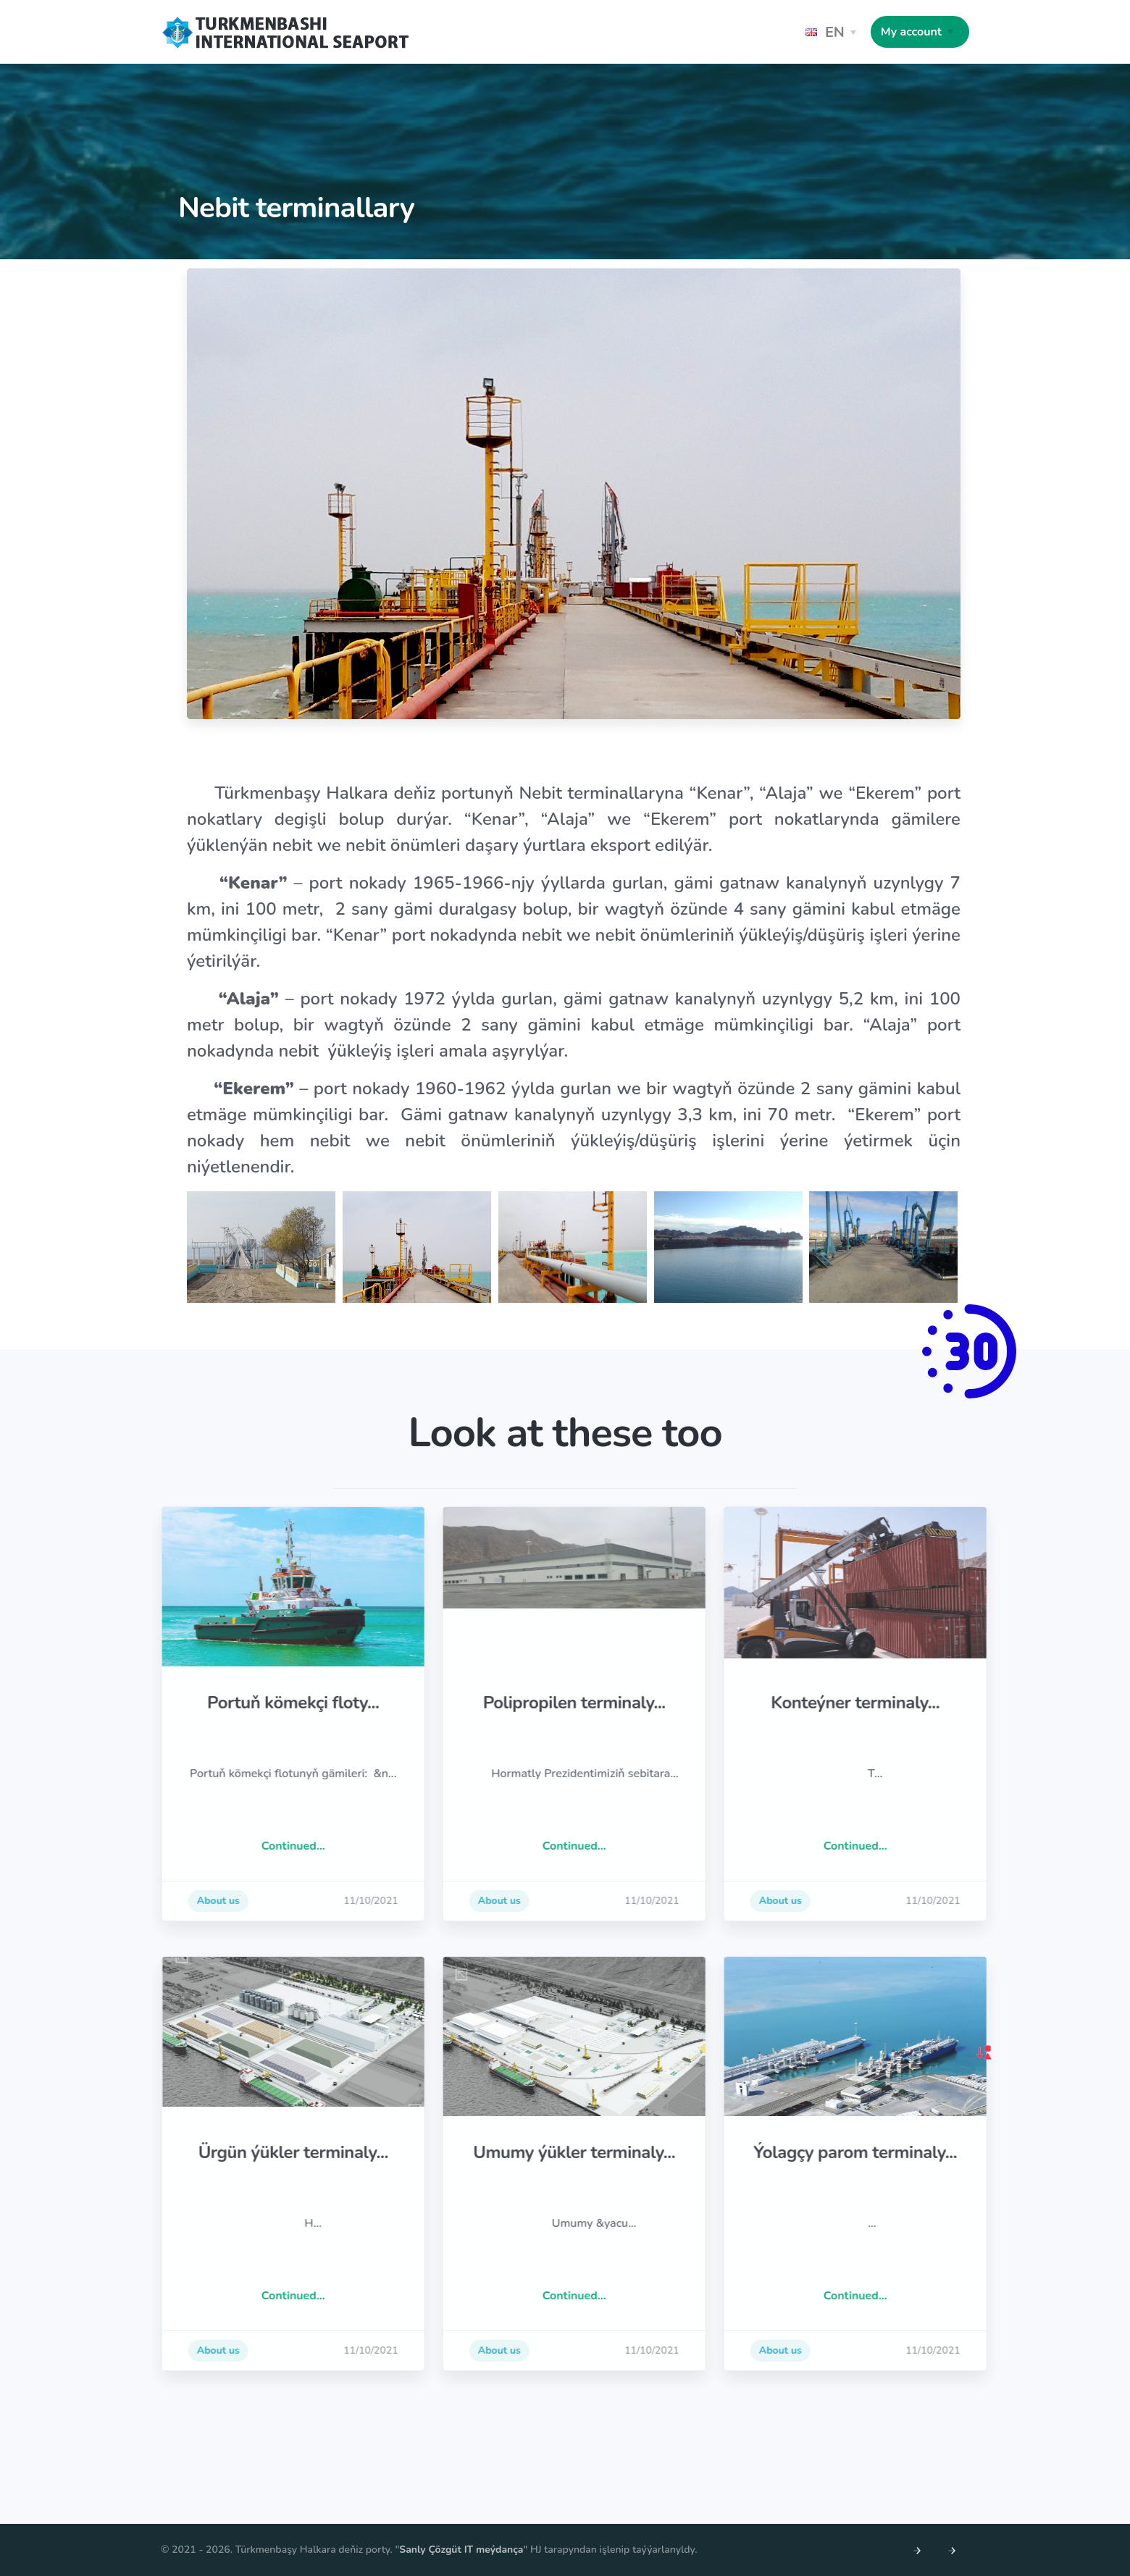  I want to click on sort items by shape in ascending order, so click(984, 2052).